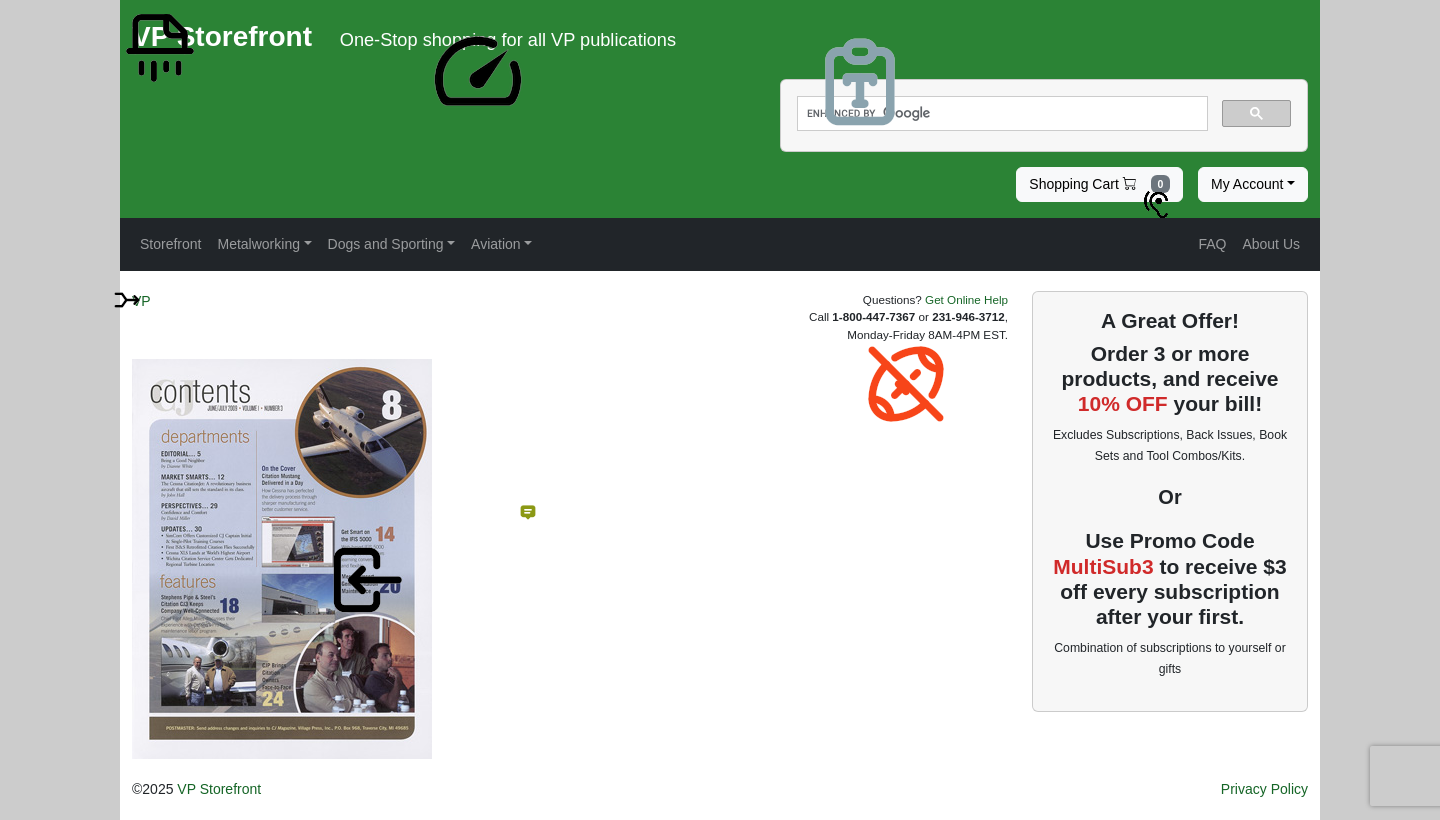  Describe the element at coordinates (528, 512) in the screenshot. I see `open messaging or chat` at that location.